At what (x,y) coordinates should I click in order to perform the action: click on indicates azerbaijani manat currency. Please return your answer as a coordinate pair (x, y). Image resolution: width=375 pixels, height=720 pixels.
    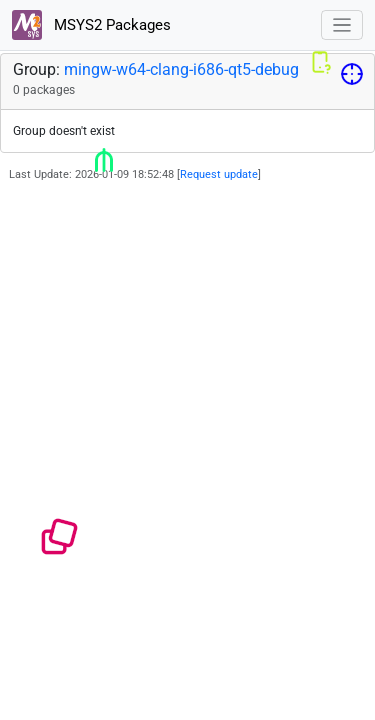
    Looking at the image, I should click on (104, 160).